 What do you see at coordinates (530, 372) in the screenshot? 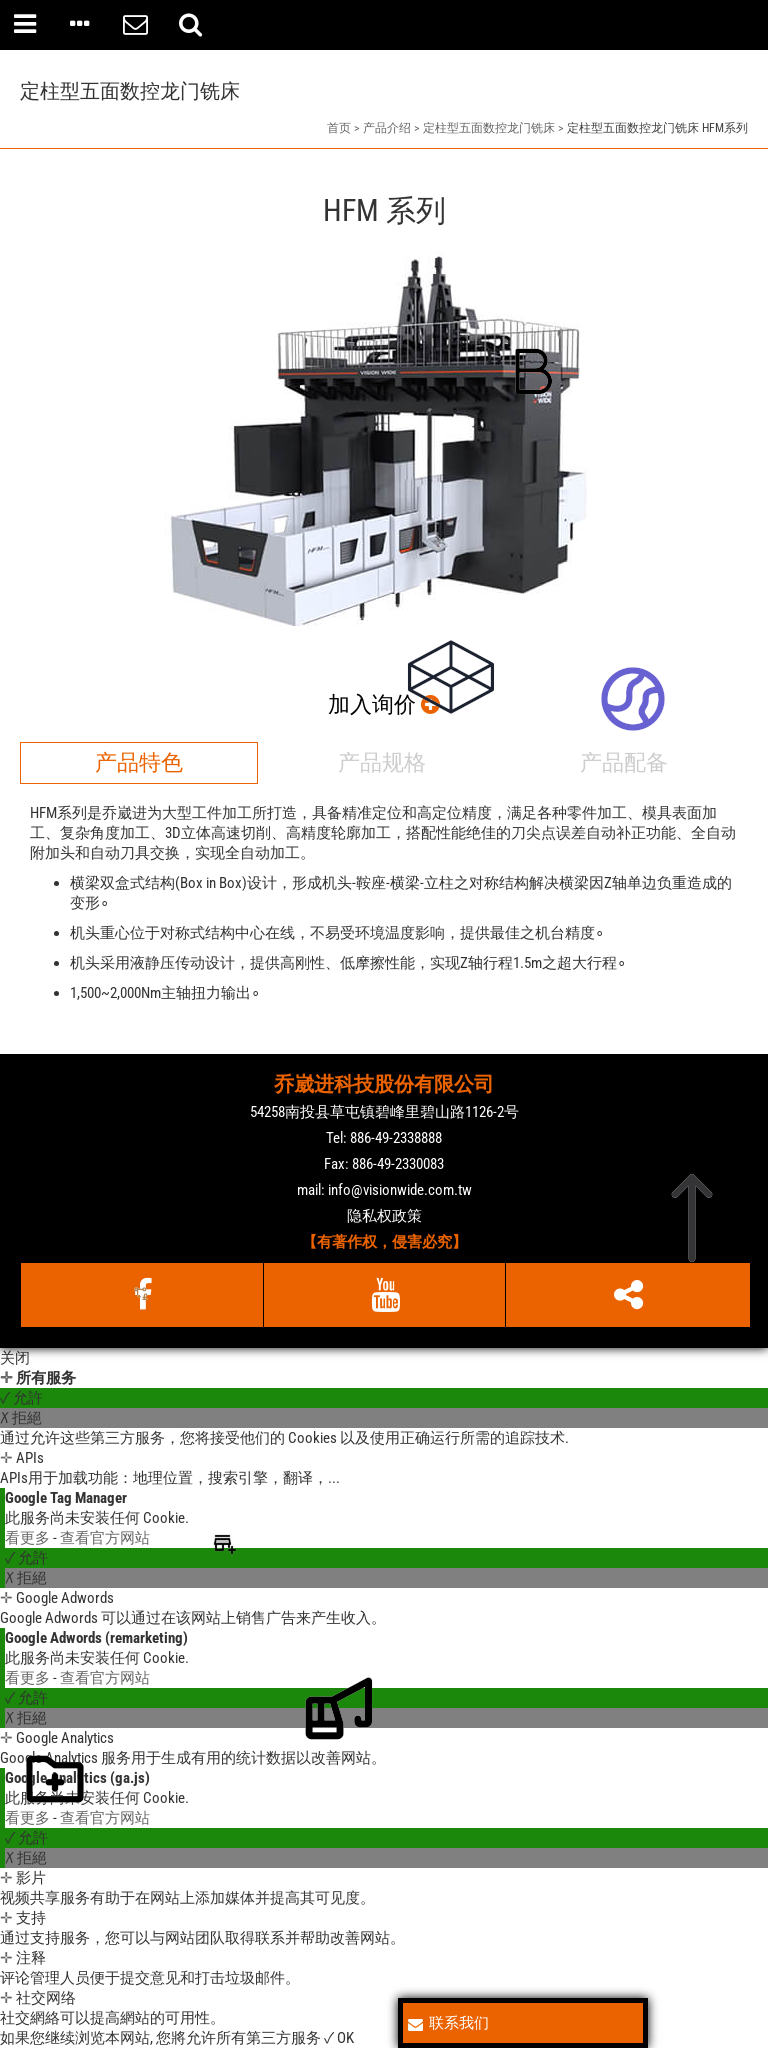
I see `apply bold formatting to selected text` at bounding box center [530, 372].